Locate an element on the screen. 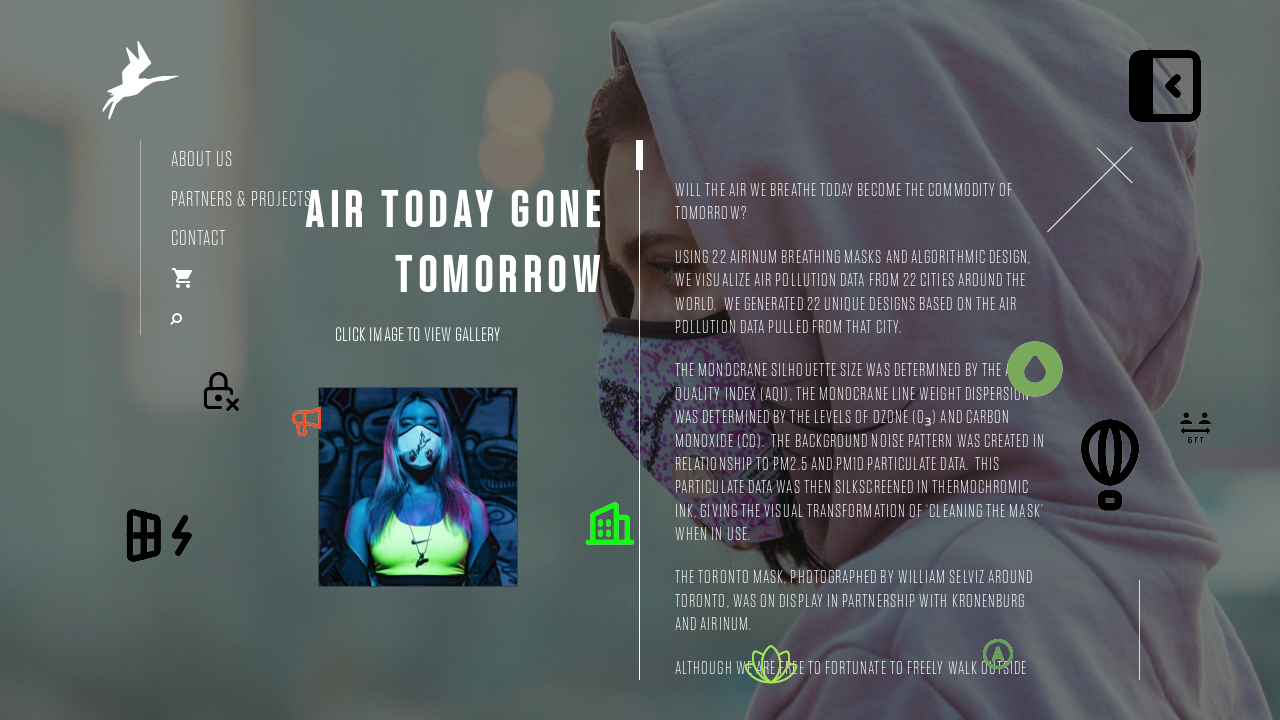  make an announcement or broadcast is located at coordinates (306, 421).